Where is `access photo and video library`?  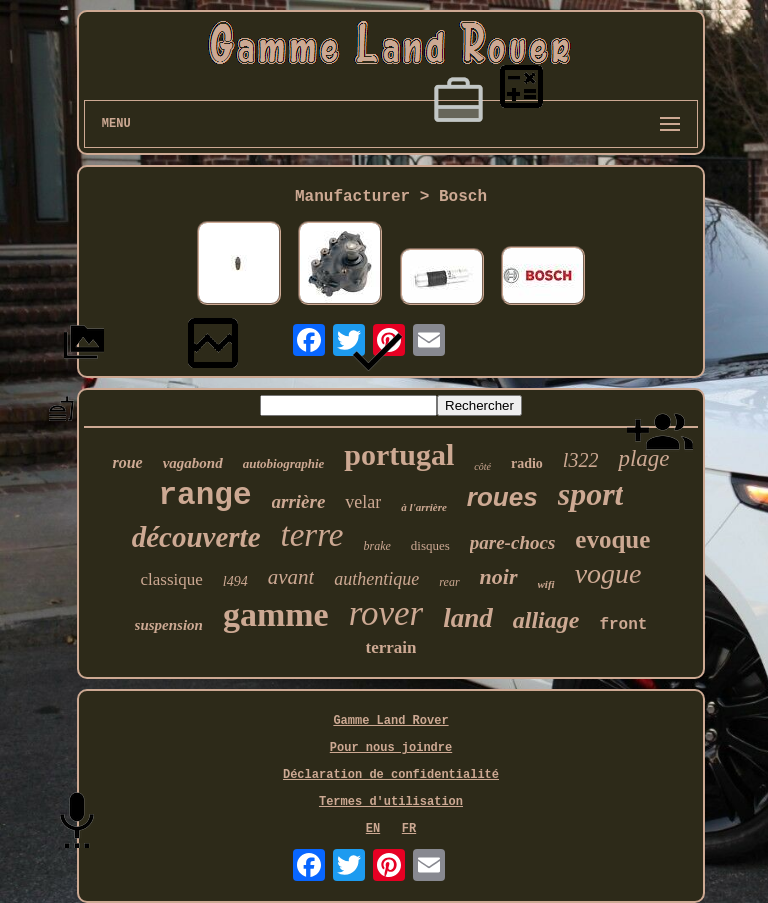 access photo and video library is located at coordinates (84, 342).